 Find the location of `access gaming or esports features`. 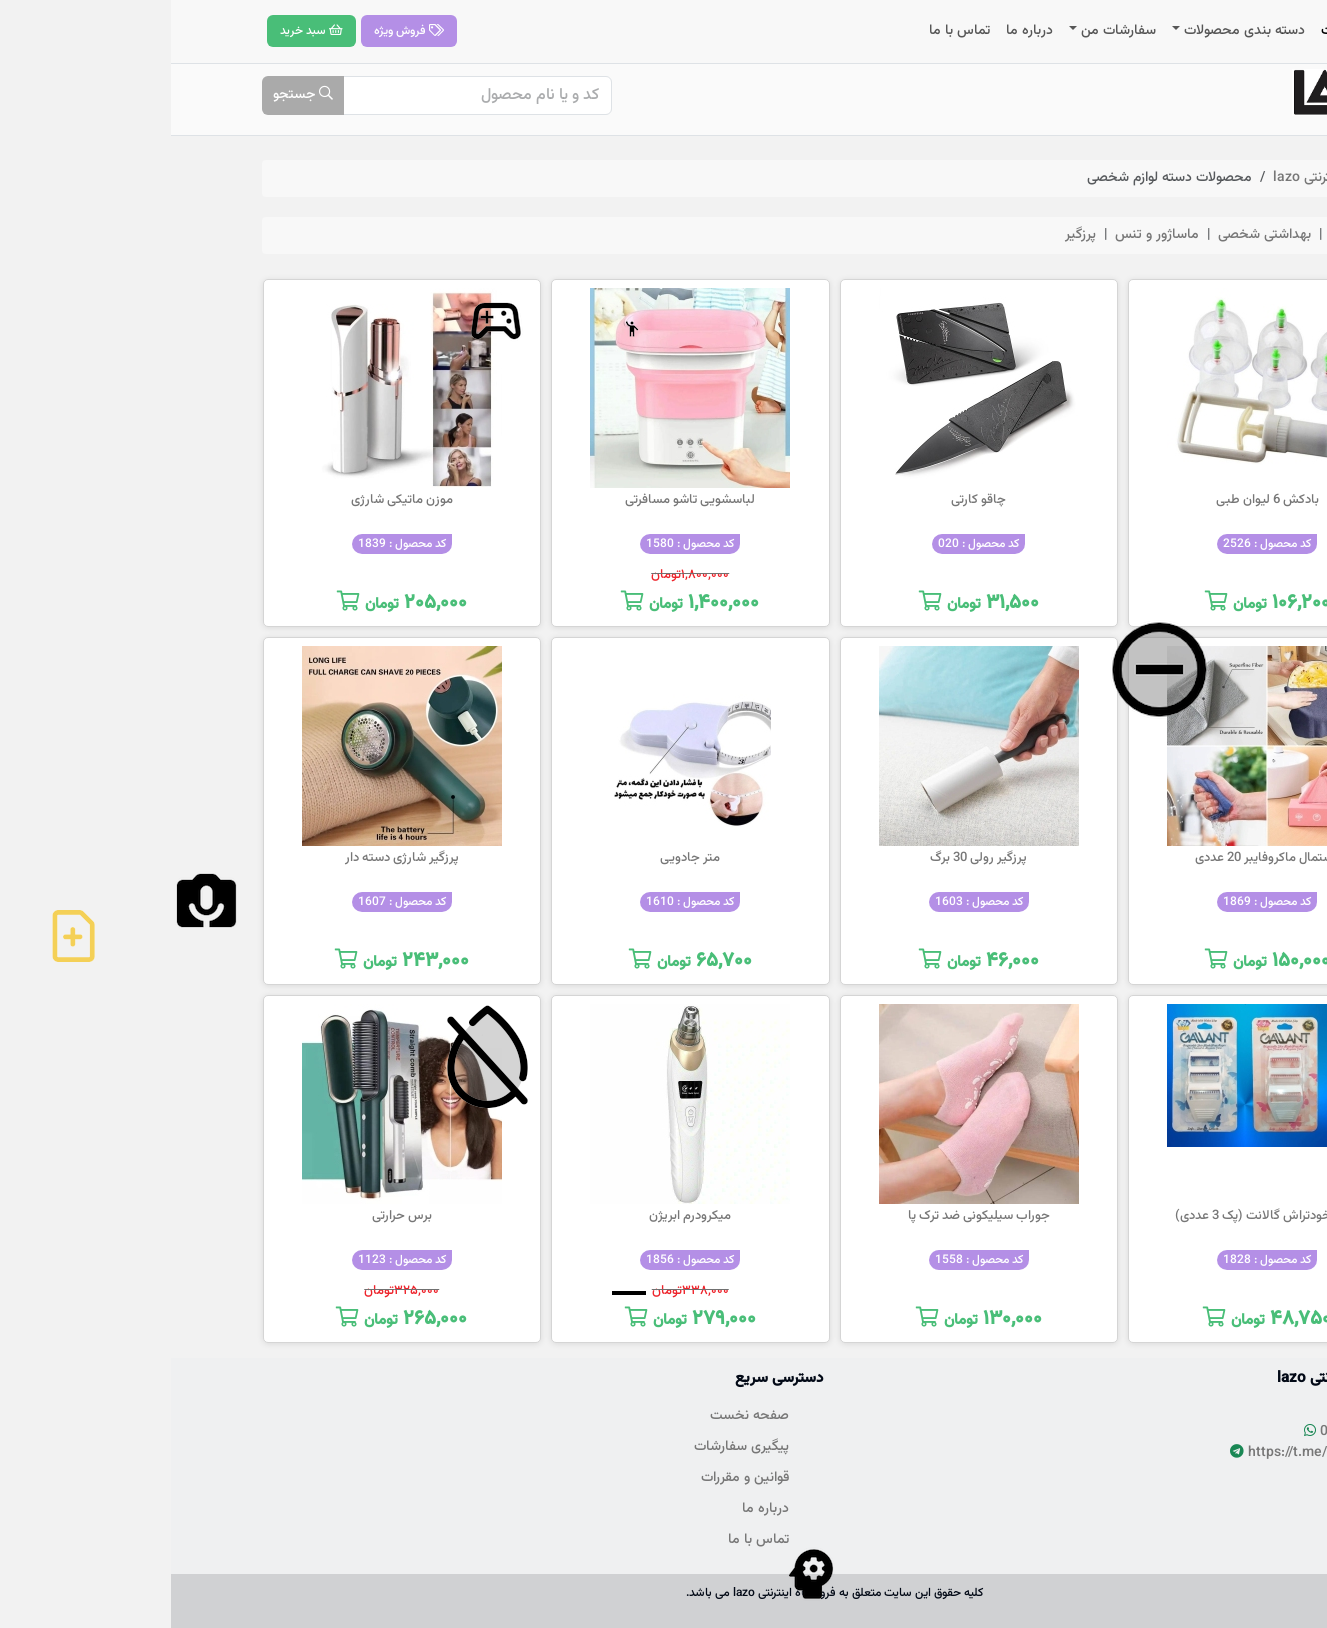

access gaming or esports features is located at coordinates (496, 321).